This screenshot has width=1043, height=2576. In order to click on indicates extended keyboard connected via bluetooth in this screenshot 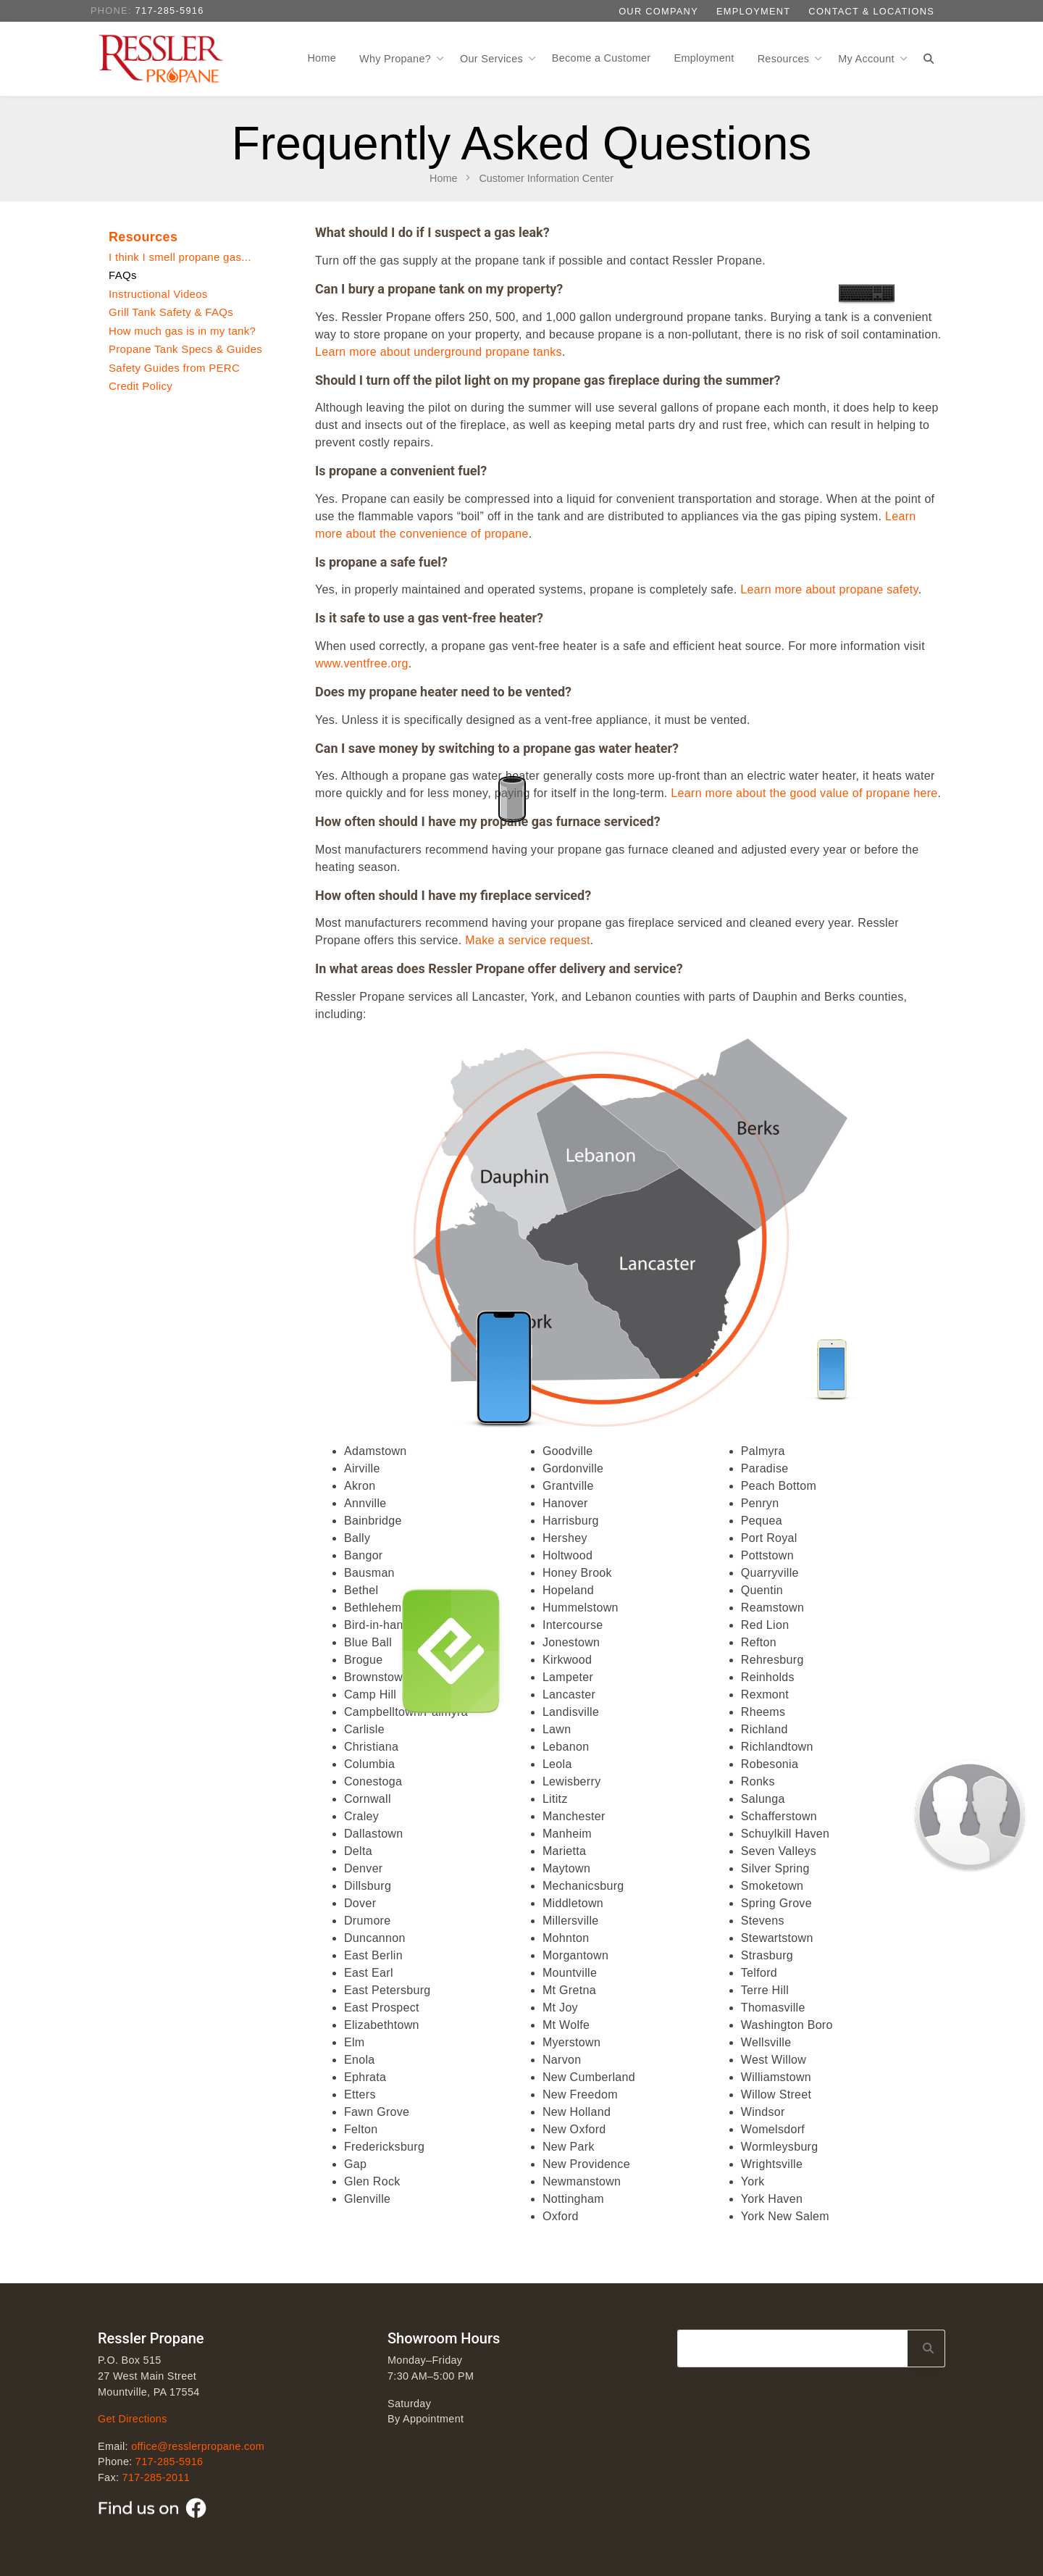, I will do `click(866, 293)`.